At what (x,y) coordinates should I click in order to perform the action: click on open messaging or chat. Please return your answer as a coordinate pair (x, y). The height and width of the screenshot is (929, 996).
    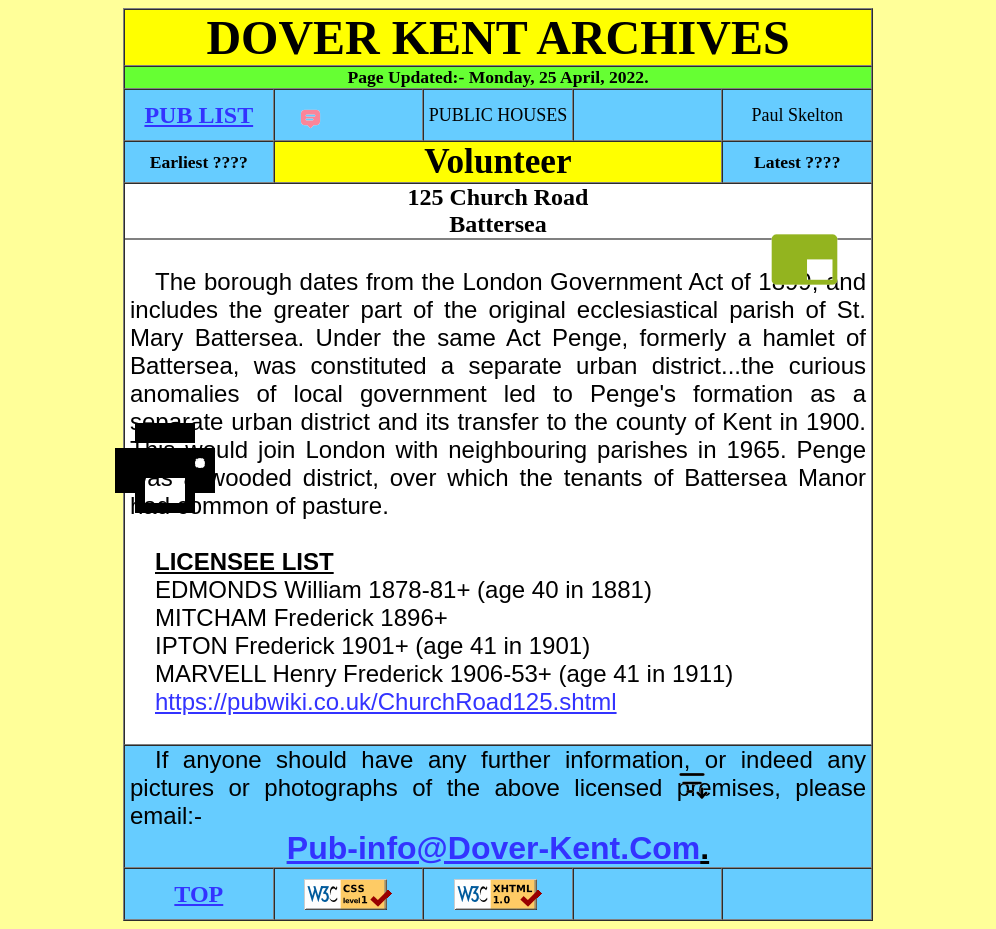
    Looking at the image, I should click on (310, 118).